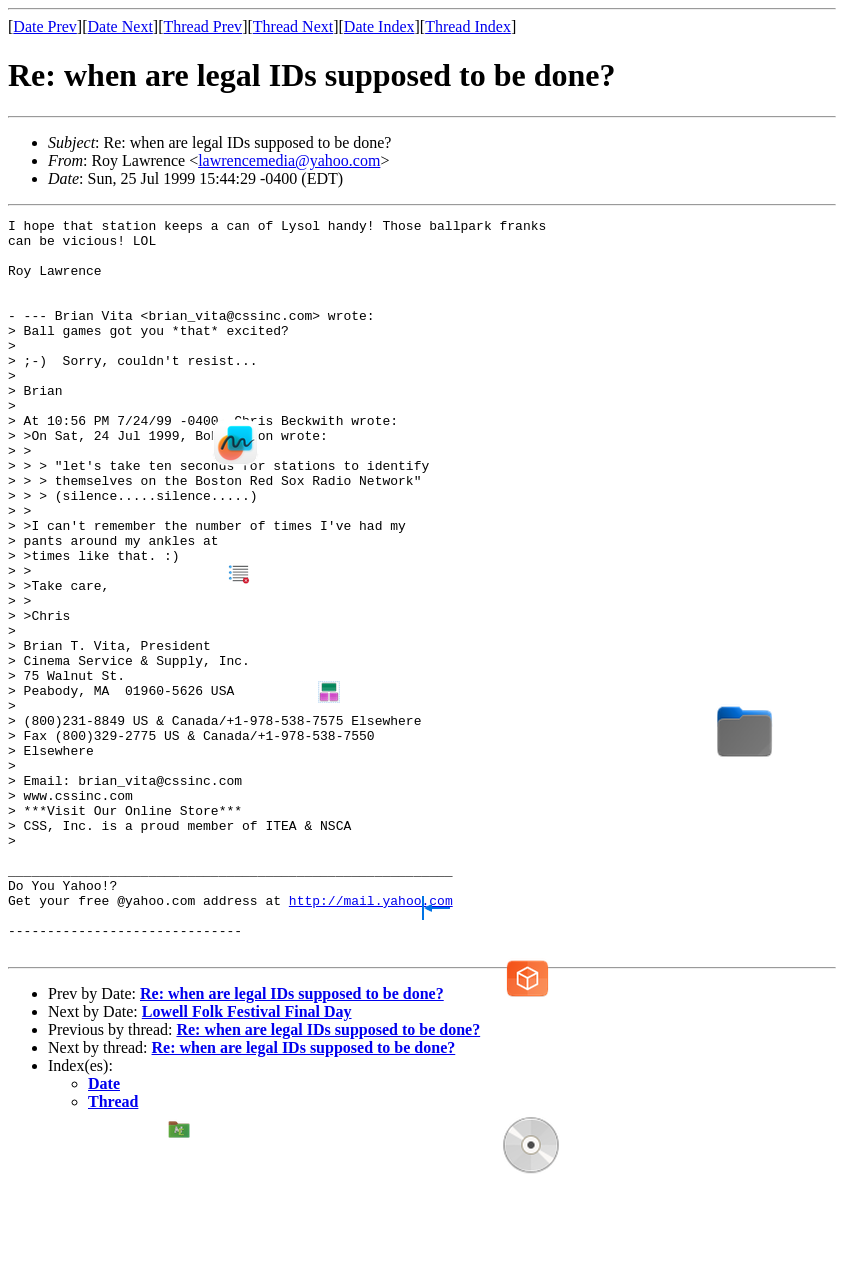 Image resolution: width=844 pixels, height=1274 pixels. What do you see at coordinates (527, 977) in the screenshot?
I see `3D model file in STL binary format` at bounding box center [527, 977].